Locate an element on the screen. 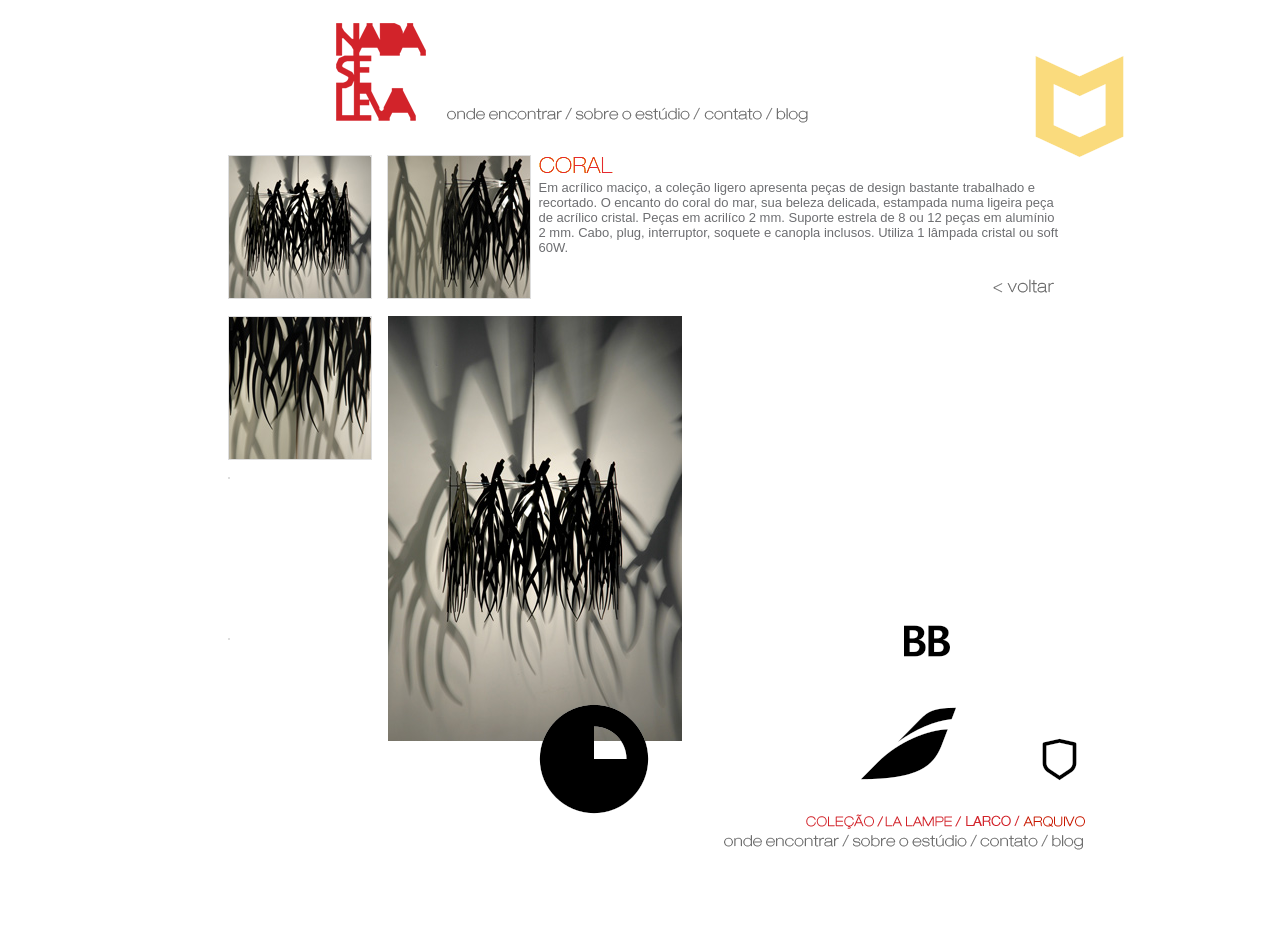  iberia airlines app or website is located at coordinates (908, 743).